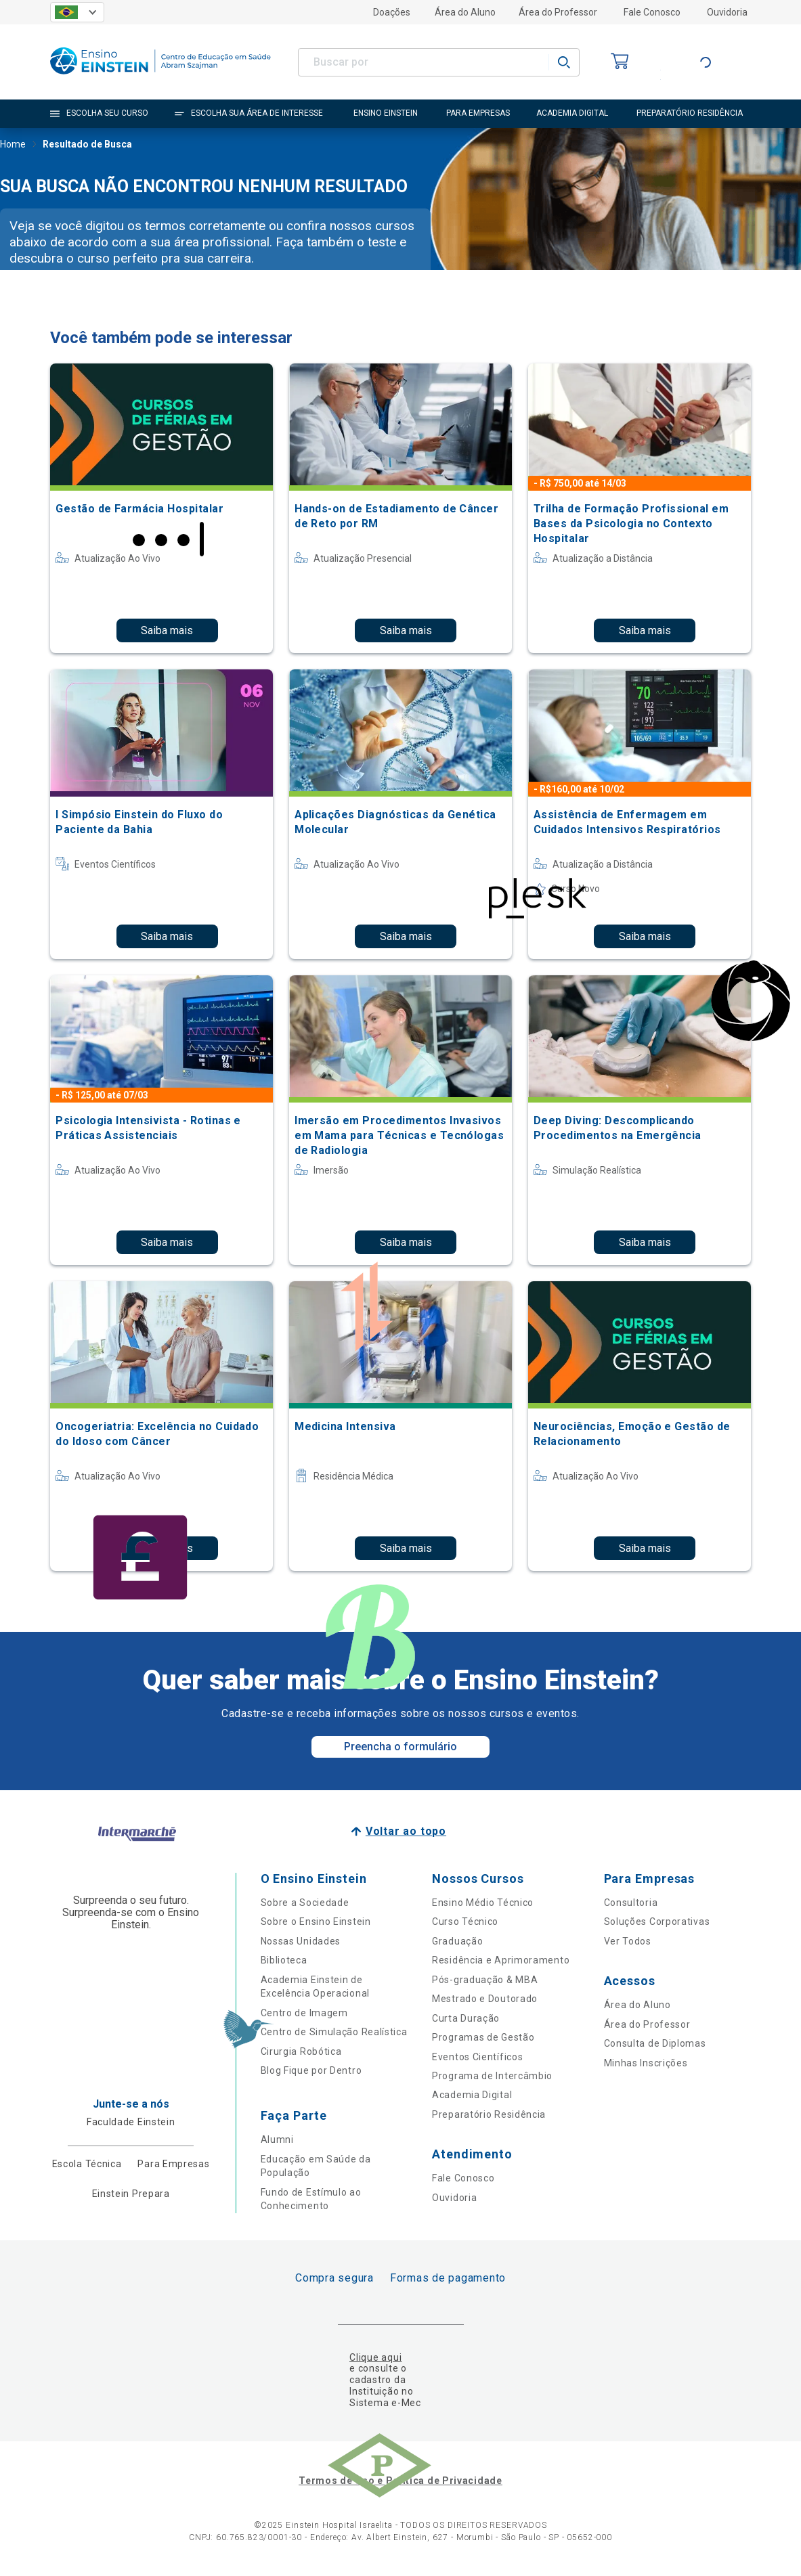 Image resolution: width=801 pixels, height=2576 pixels. What do you see at coordinates (168, 539) in the screenshot?
I see `open lastpass password manager` at bounding box center [168, 539].